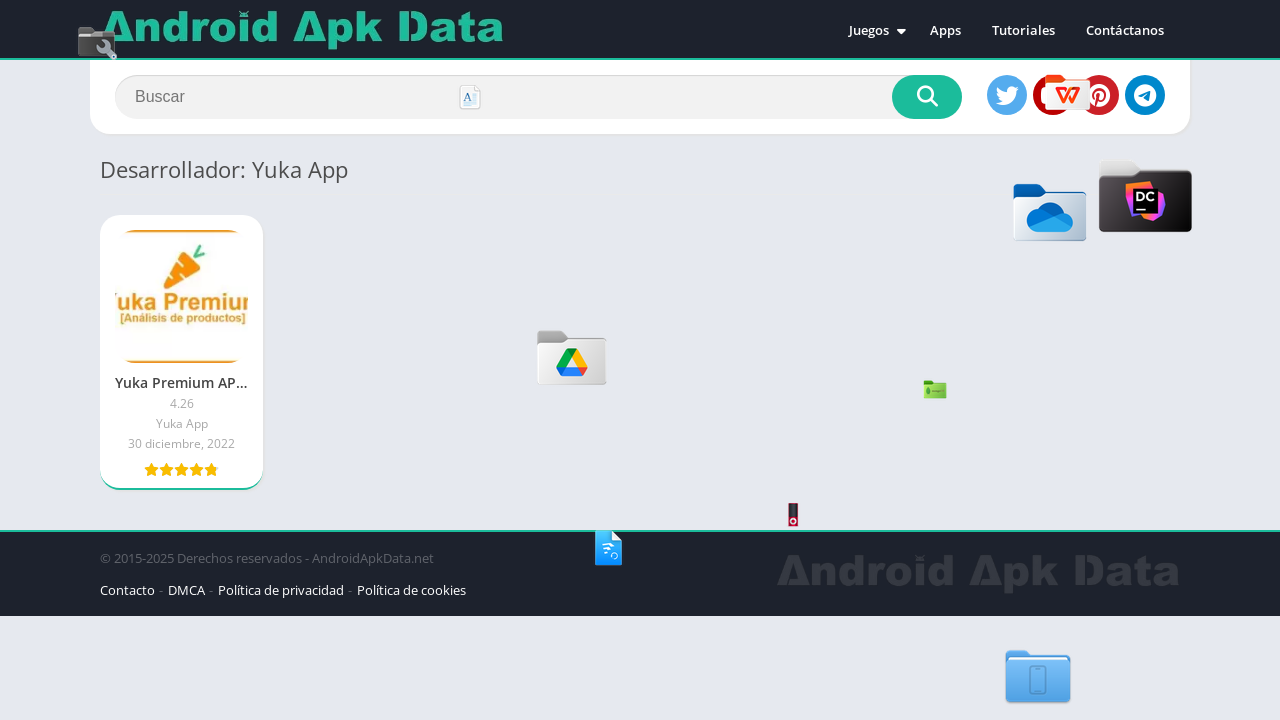  I want to click on open WPS Office documents folder, so click(1067, 93).